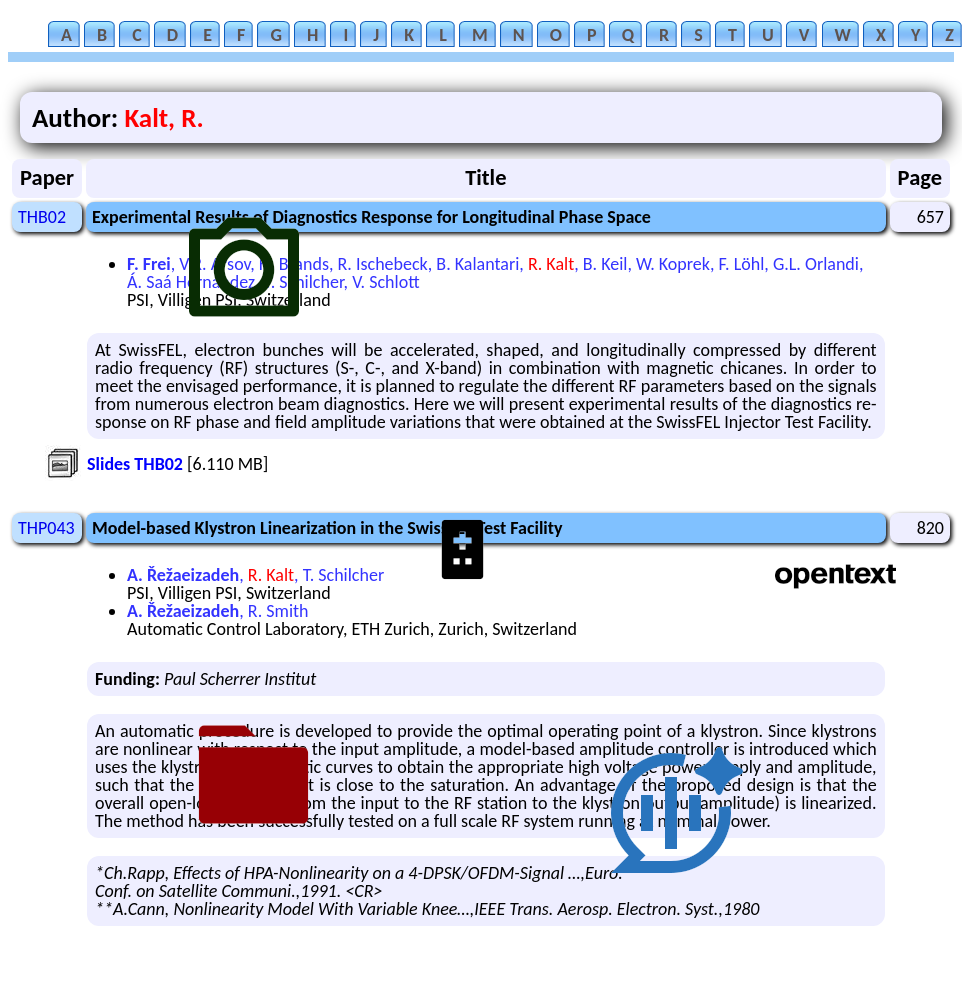 The height and width of the screenshot is (981, 962). What do you see at coordinates (244, 267) in the screenshot?
I see `take a photo` at bounding box center [244, 267].